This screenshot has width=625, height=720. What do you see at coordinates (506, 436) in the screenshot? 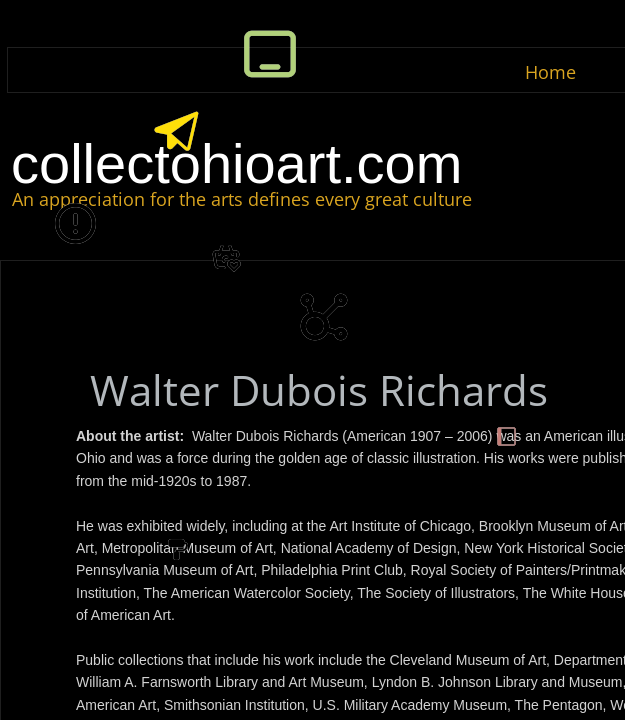
I see `move activity bar to the left side of the editor` at bounding box center [506, 436].